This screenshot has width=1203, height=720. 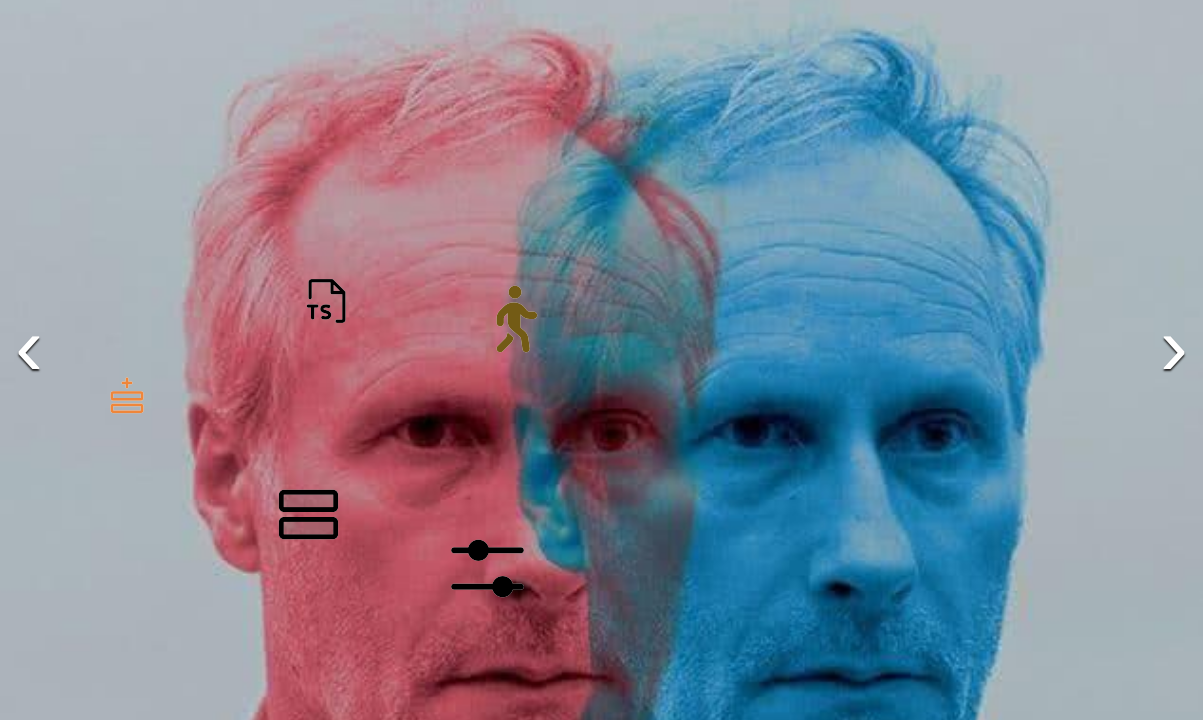 I want to click on adjust settings or preferences, so click(x=487, y=568).